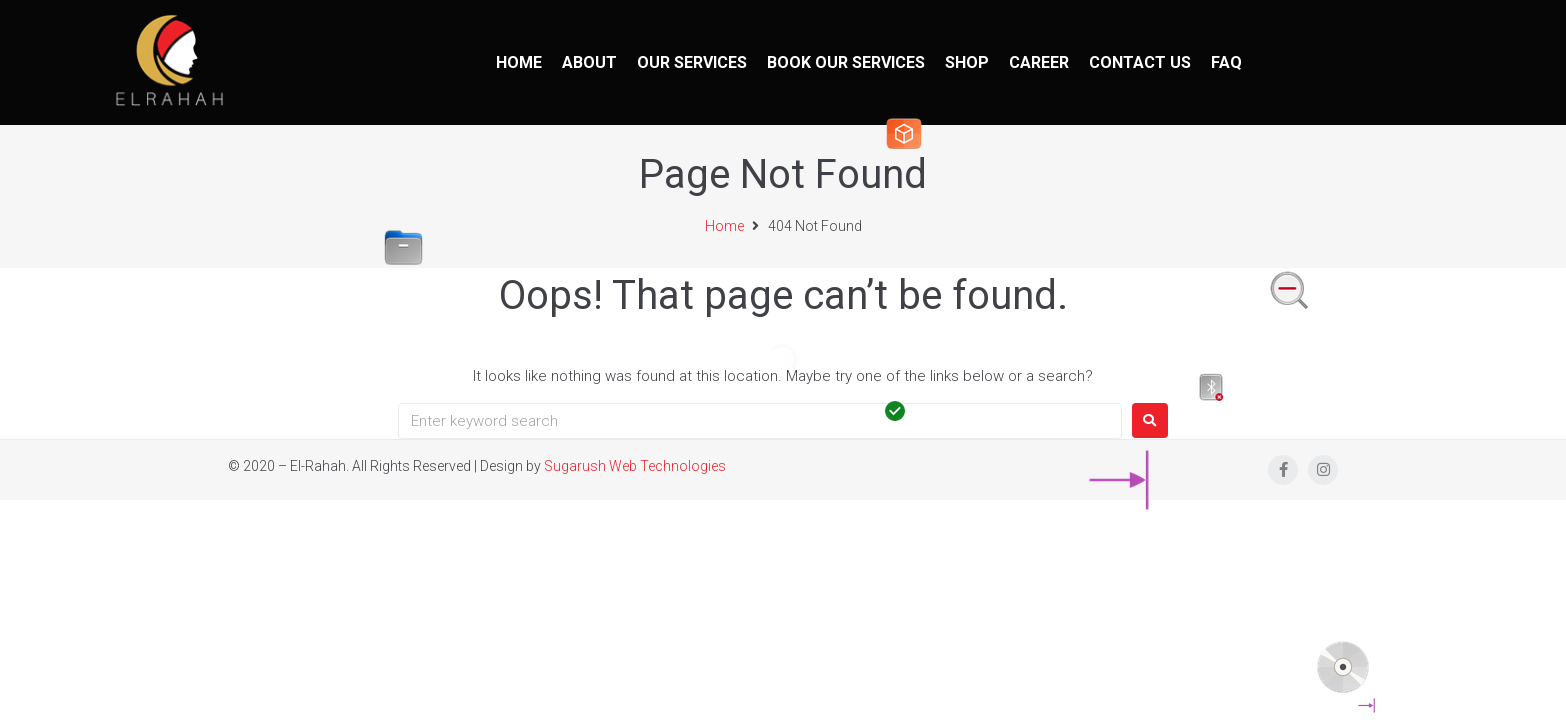 This screenshot has width=1566, height=720. What do you see at coordinates (895, 411) in the screenshot?
I see `confirm or accept an action` at bounding box center [895, 411].